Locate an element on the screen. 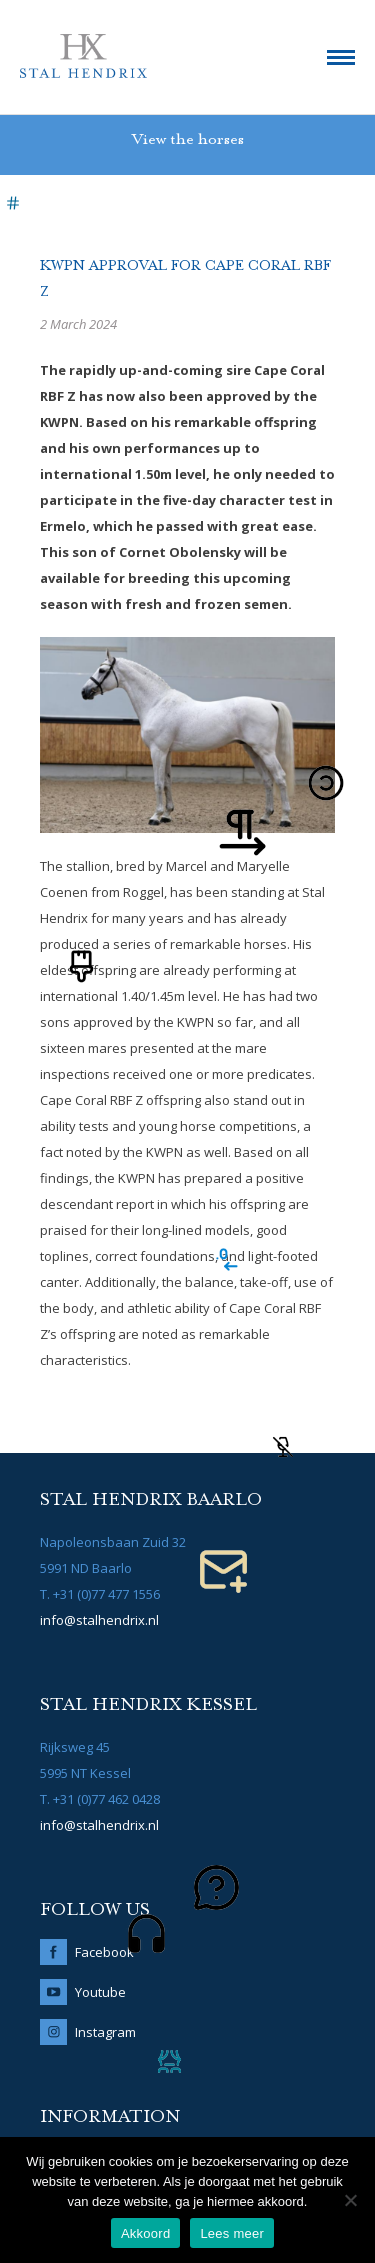 This screenshot has width=375, height=2263. indicates copyleft licensing for content or software is located at coordinates (326, 783).